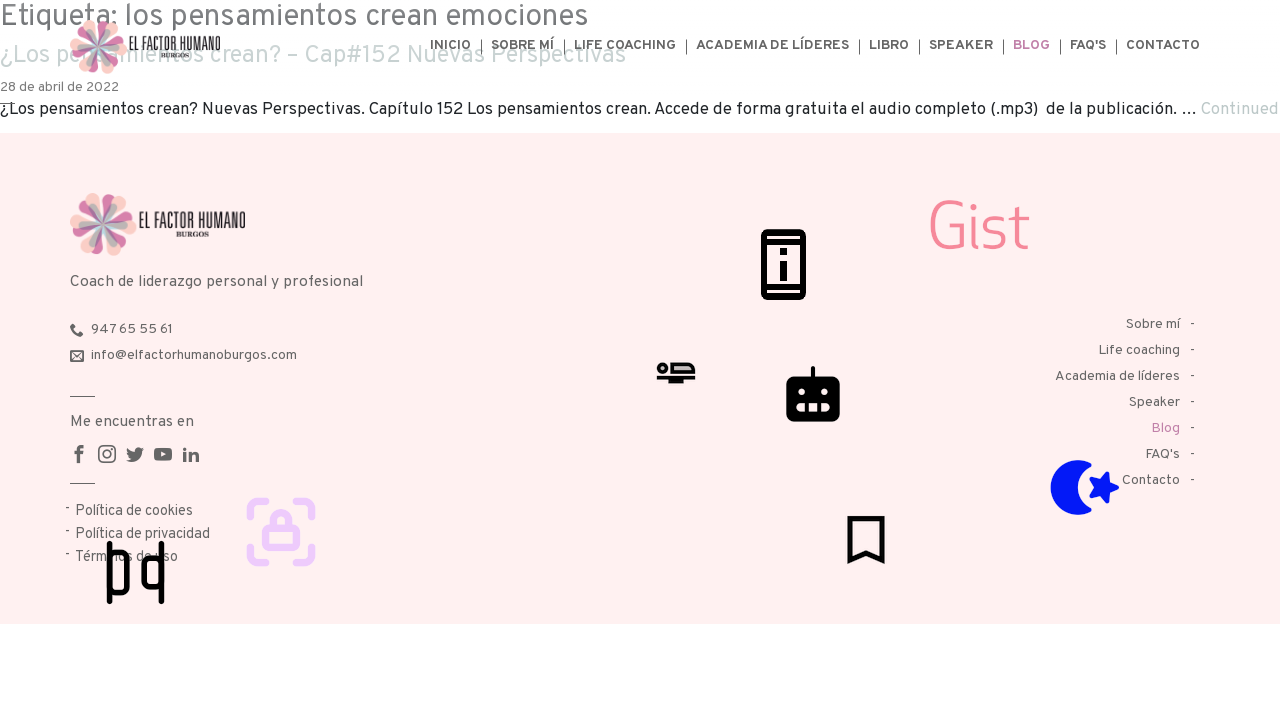  I want to click on access secure or locked content, so click(281, 532).